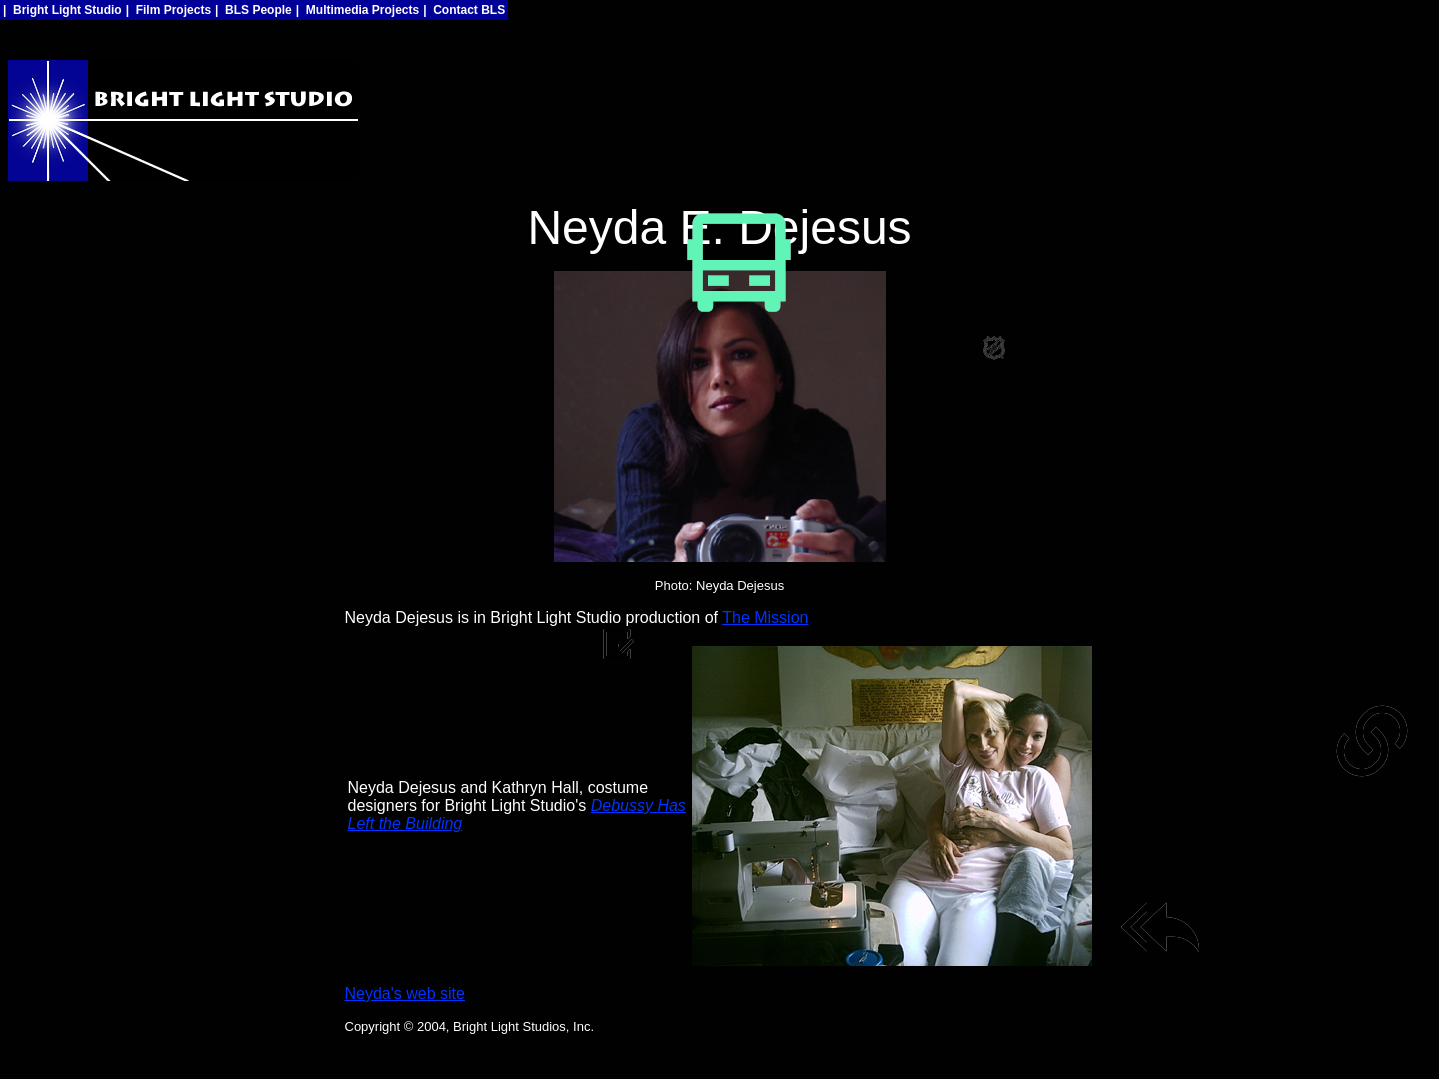 The height and width of the screenshot is (1079, 1439). I want to click on reply to all recipients, so click(1160, 927).